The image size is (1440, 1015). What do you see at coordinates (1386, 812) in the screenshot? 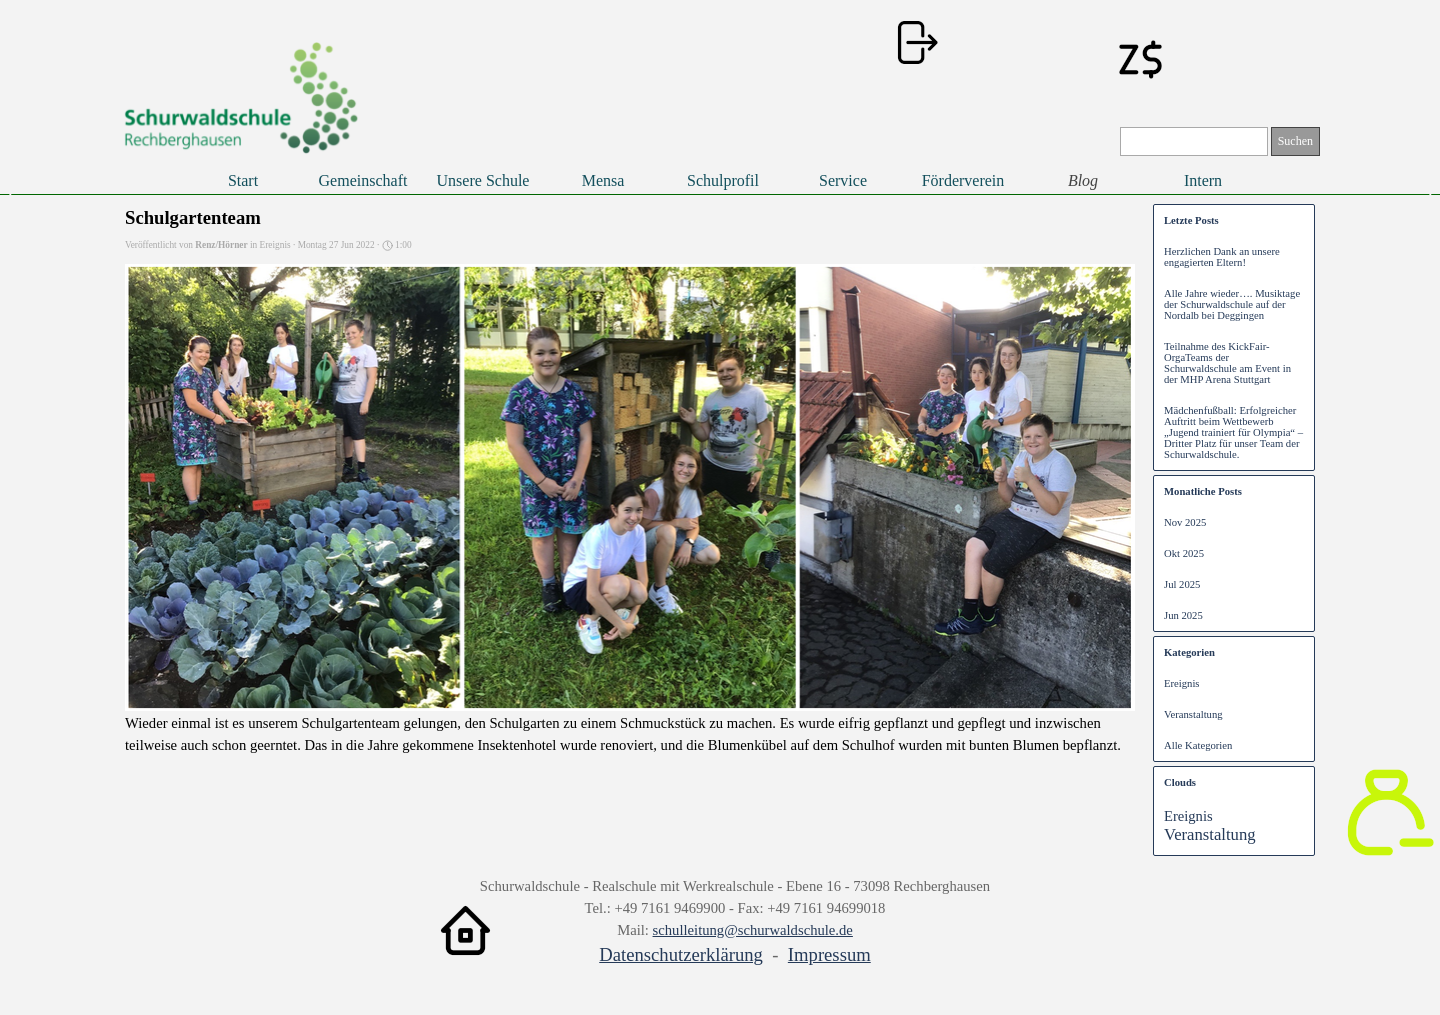
I see `deduct funds or reduce balance` at bounding box center [1386, 812].